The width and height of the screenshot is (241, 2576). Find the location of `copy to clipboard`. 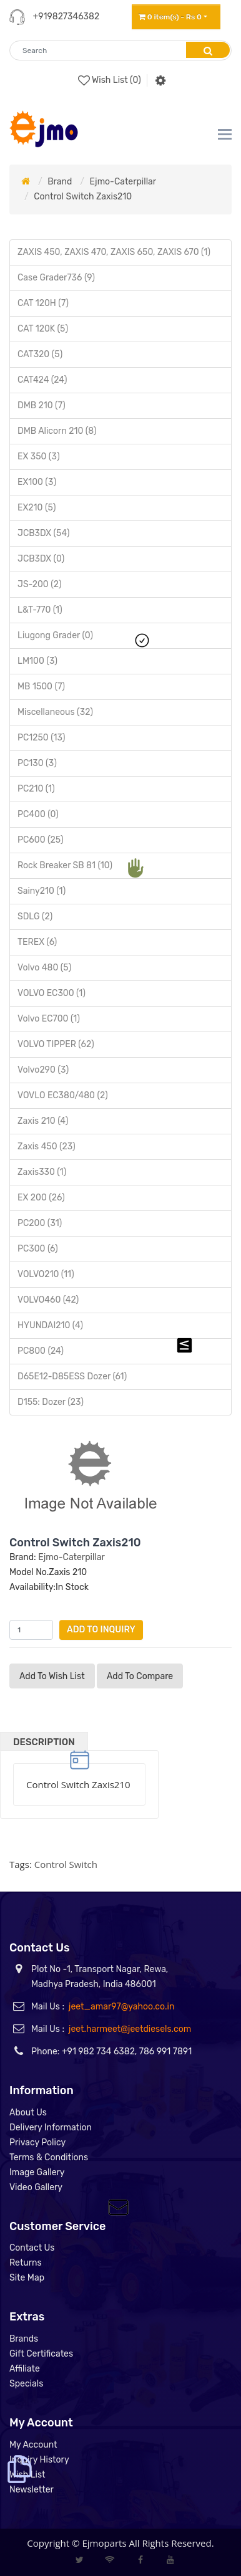

copy to clipboard is located at coordinates (19, 2469).